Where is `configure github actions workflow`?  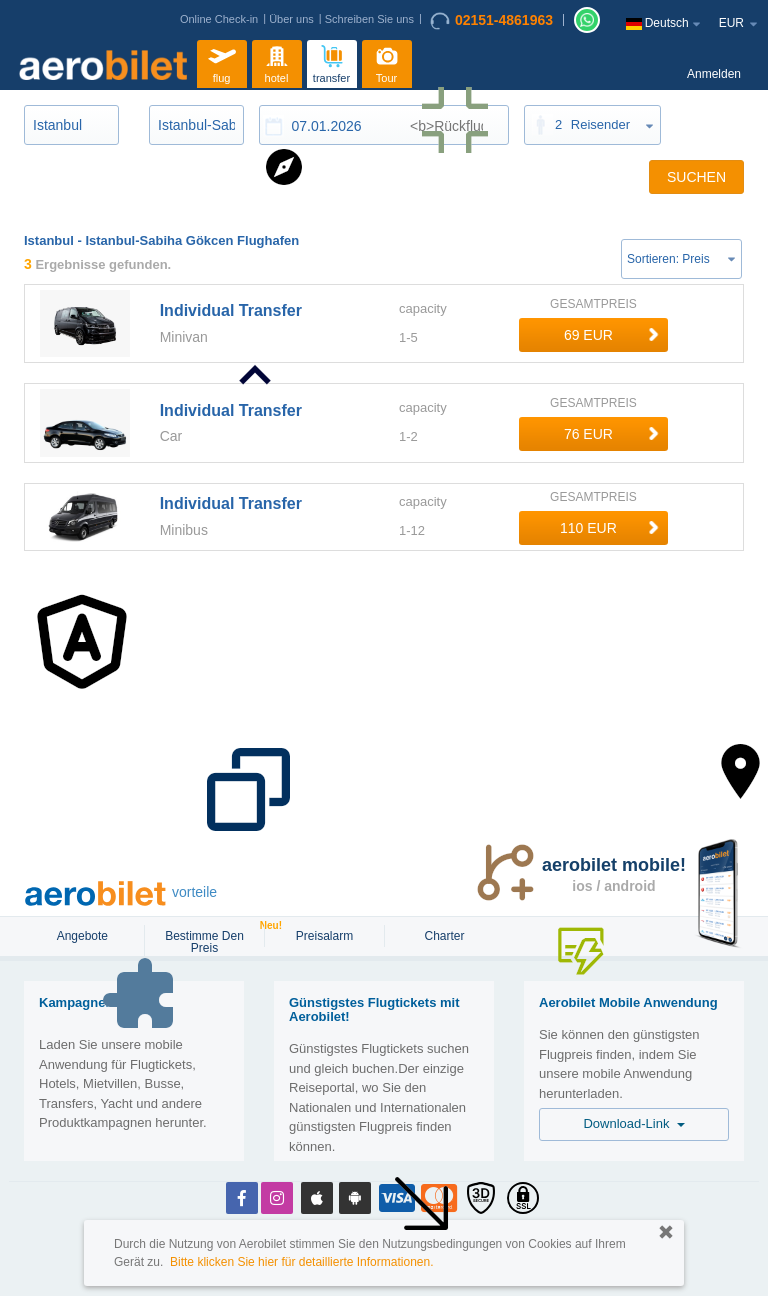
configure github actions workflow is located at coordinates (579, 952).